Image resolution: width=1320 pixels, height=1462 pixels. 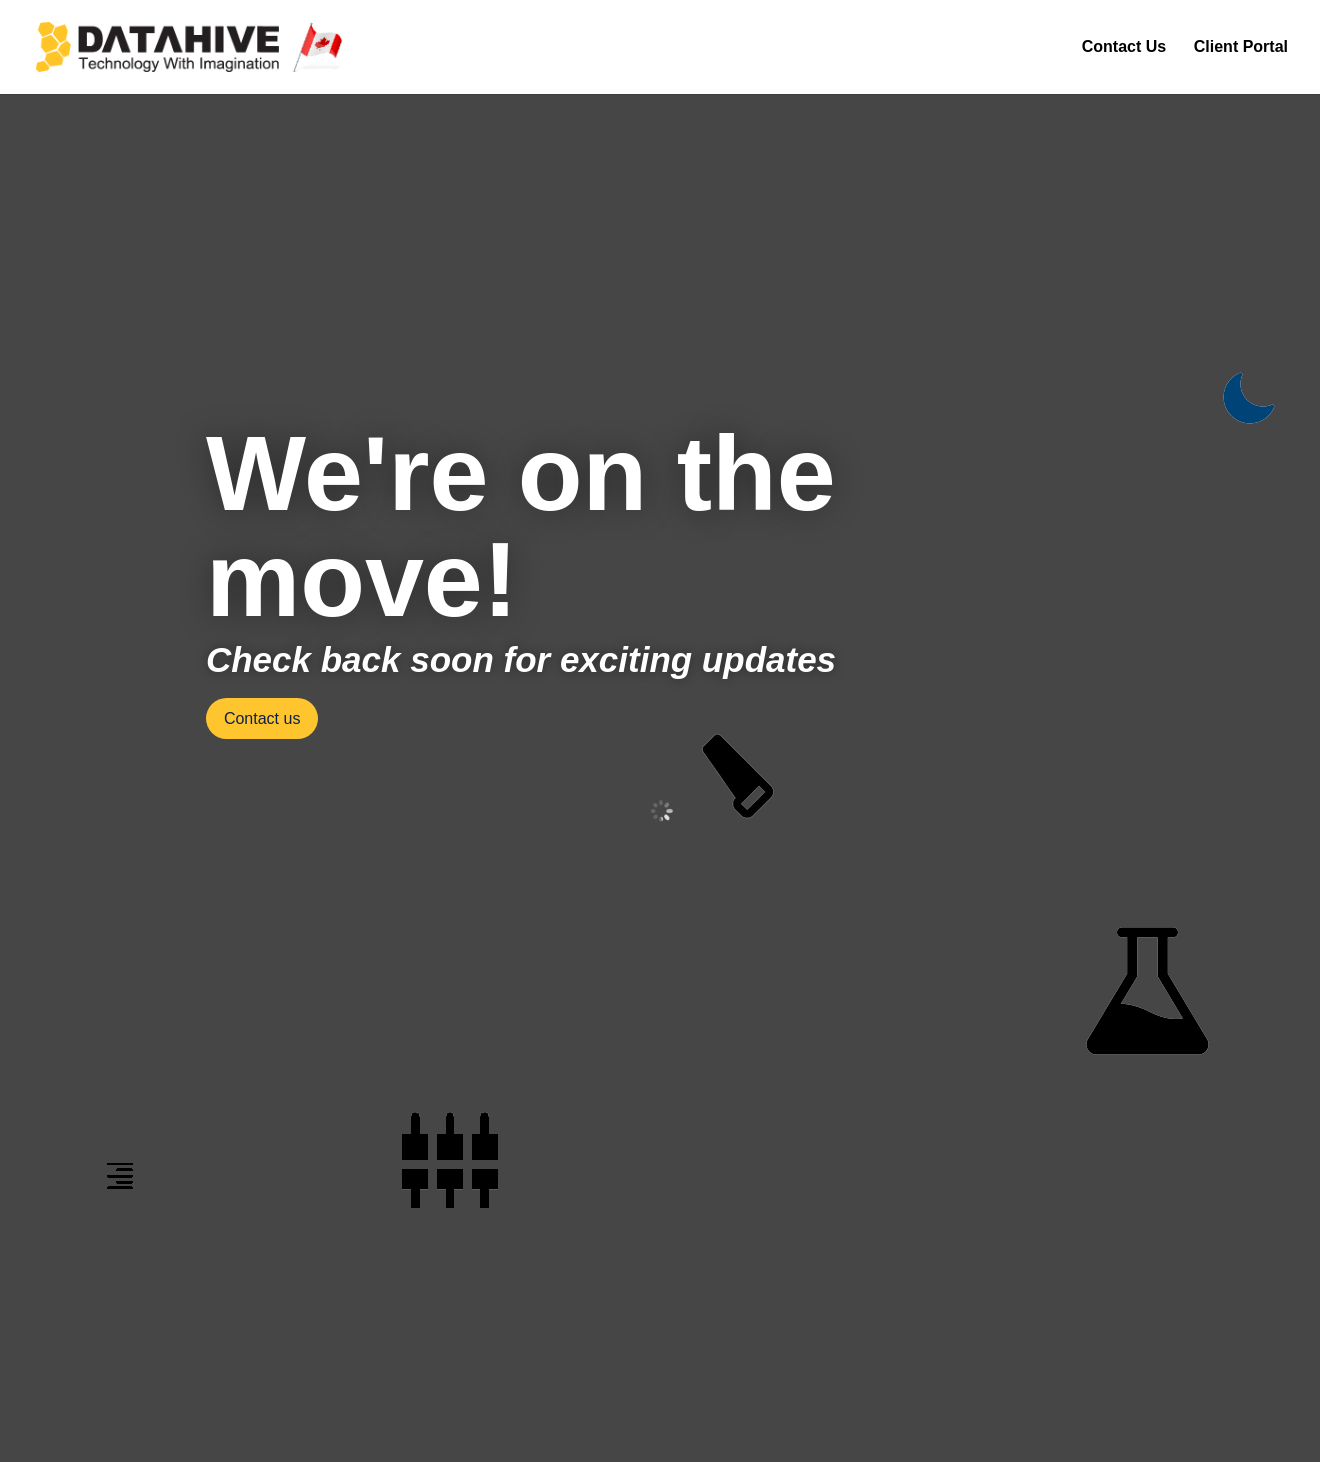 What do you see at coordinates (1248, 399) in the screenshot?
I see `enable dark mode` at bounding box center [1248, 399].